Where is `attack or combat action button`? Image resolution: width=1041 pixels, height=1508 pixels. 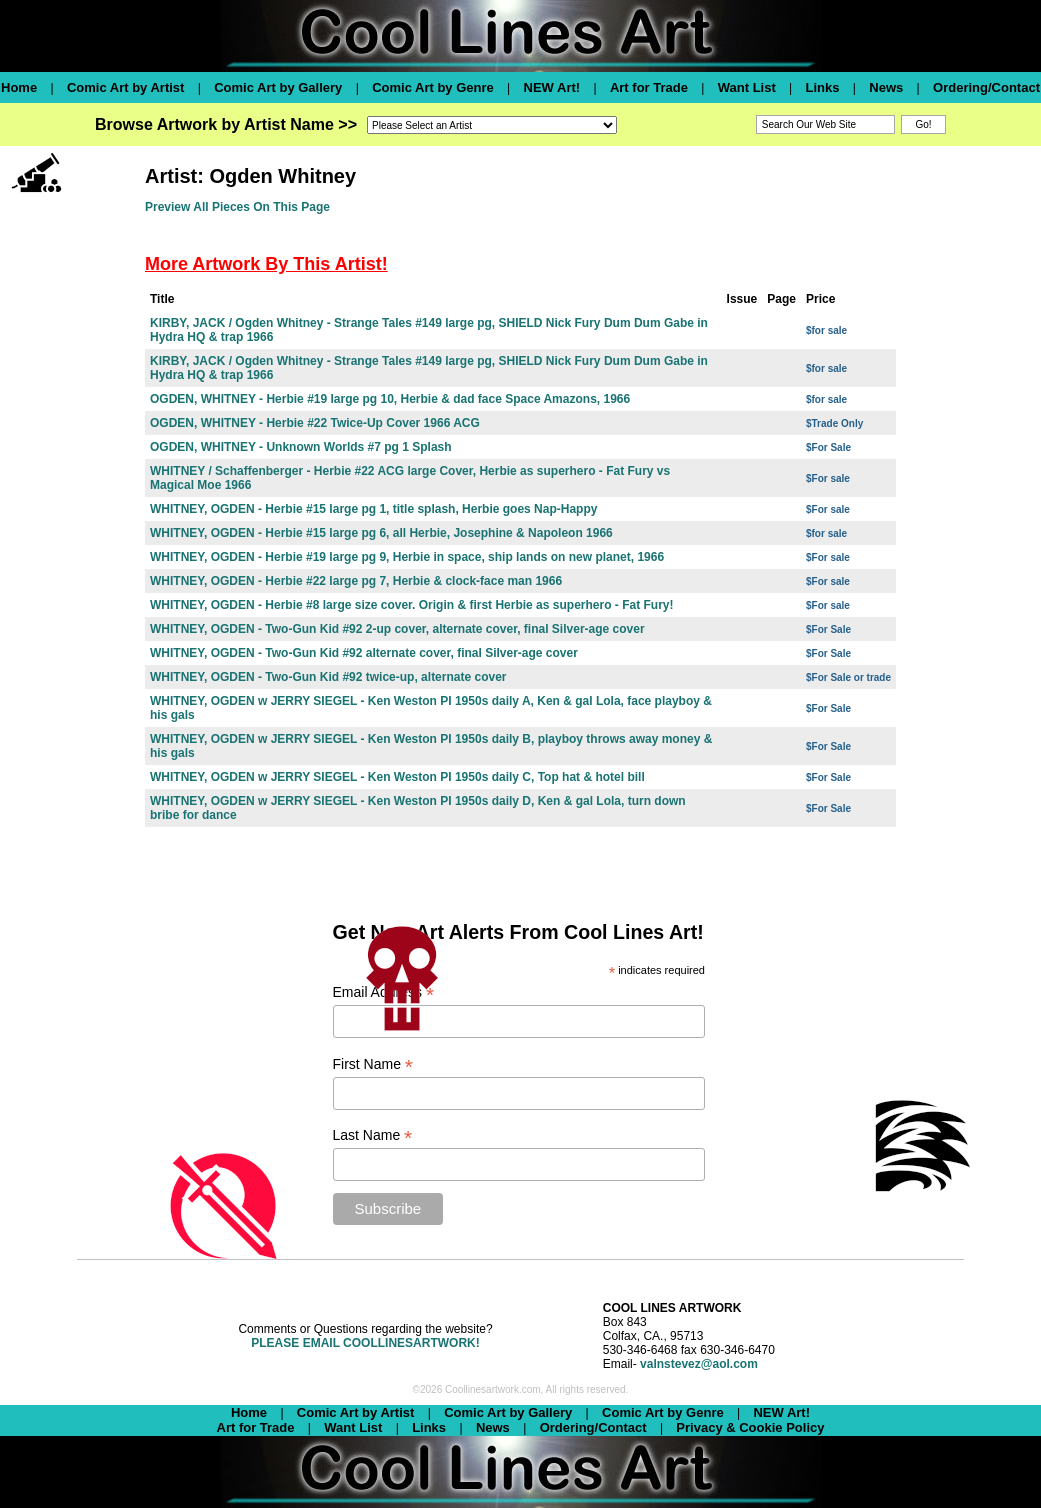 attack or combat action button is located at coordinates (223, 1206).